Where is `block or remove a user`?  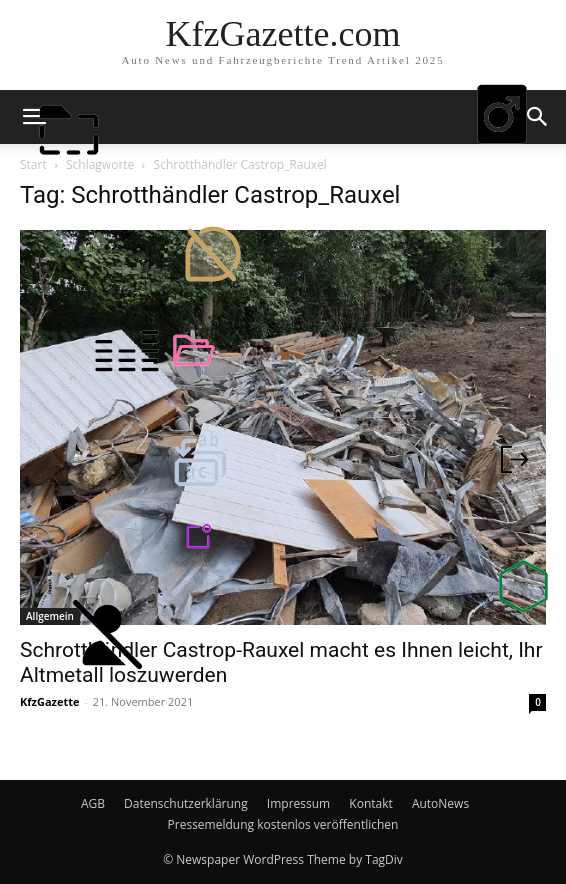
block or remove a user is located at coordinates (107, 634).